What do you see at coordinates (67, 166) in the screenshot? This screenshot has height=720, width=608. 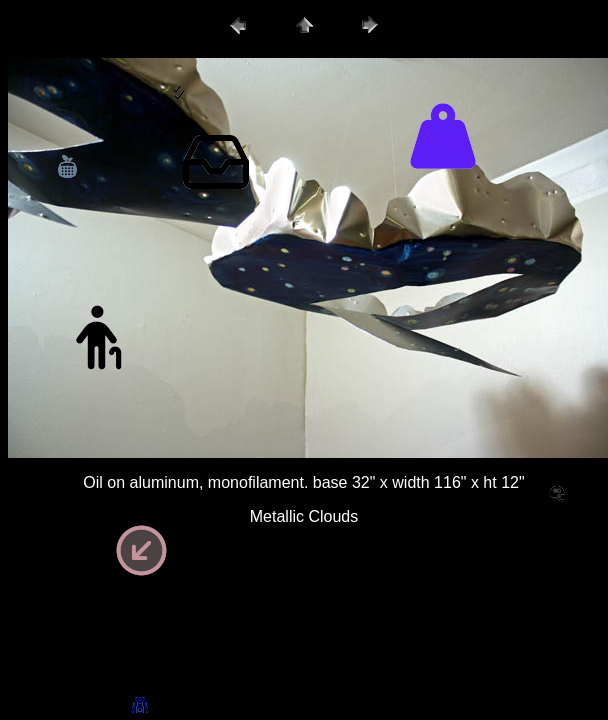 I see `nutritionix logo` at bounding box center [67, 166].